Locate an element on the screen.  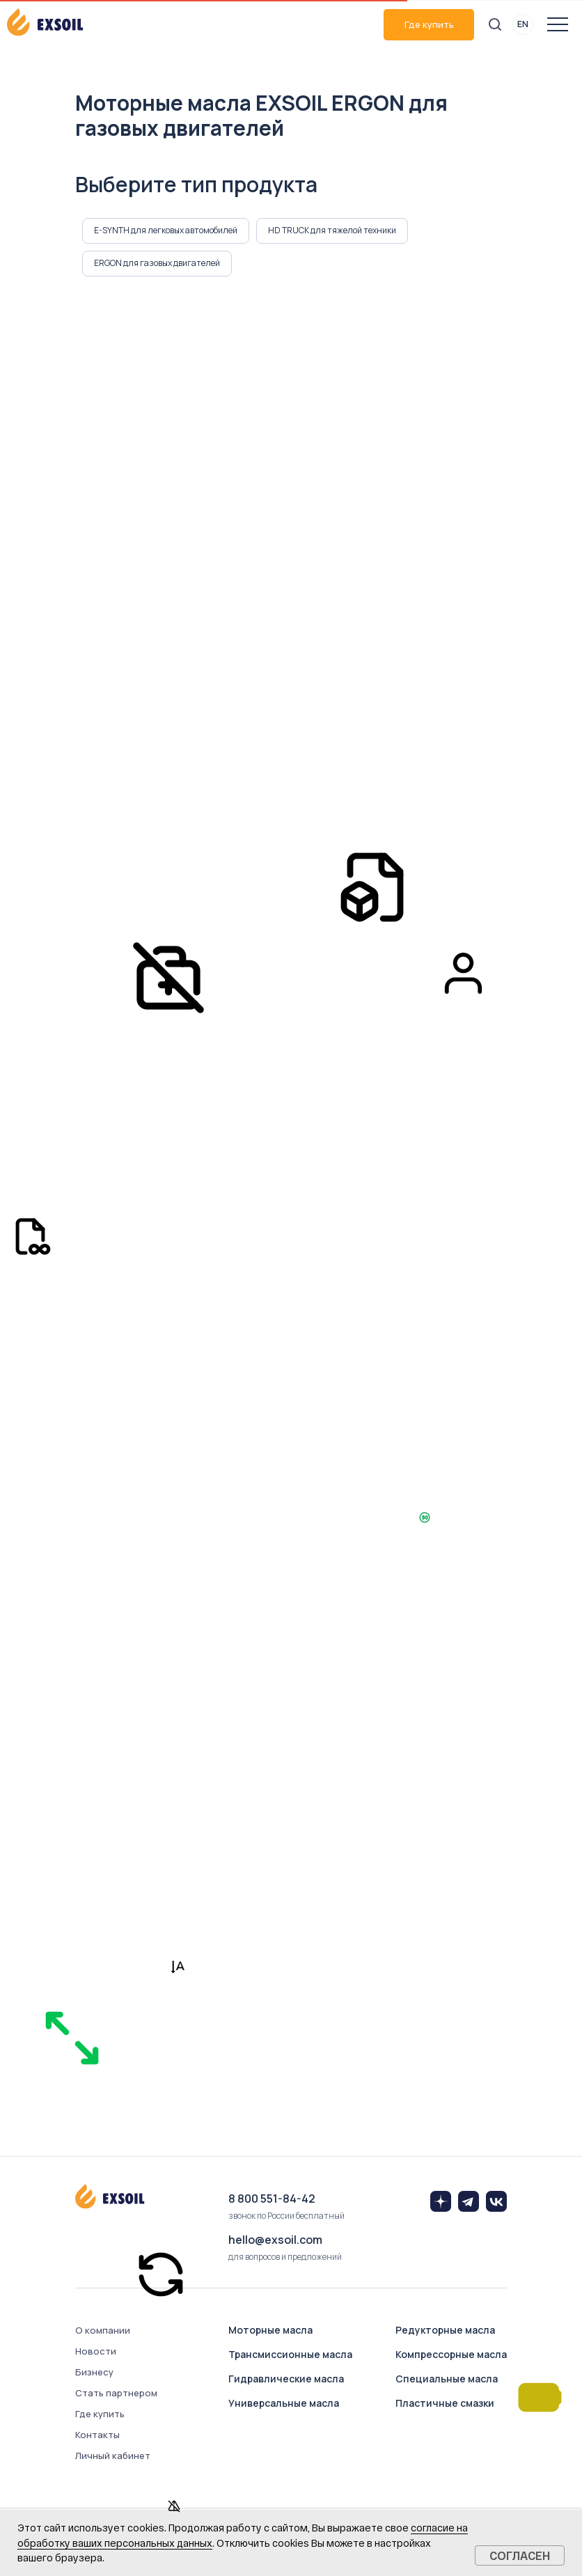
set timer or duration for 90 seconds is located at coordinates (425, 1517).